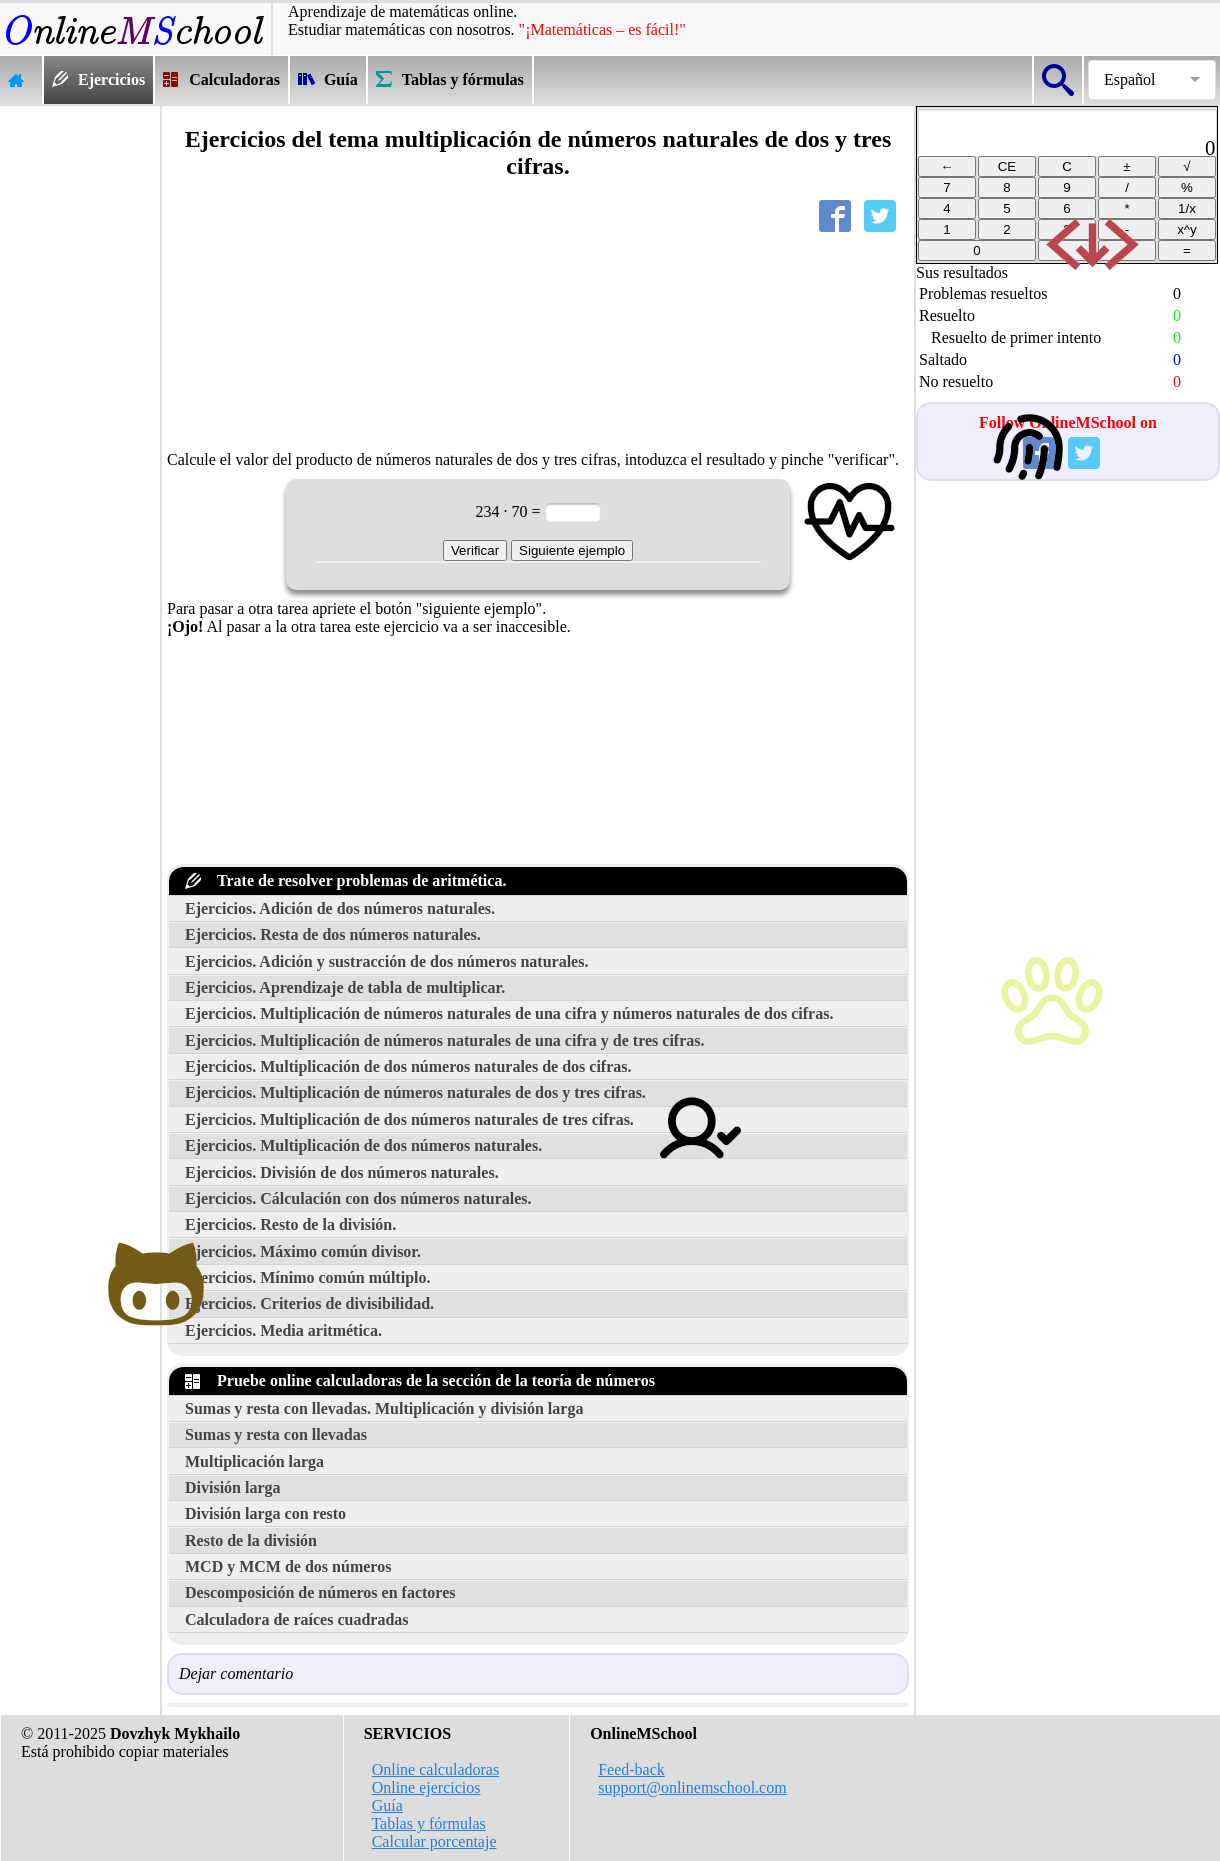 The height and width of the screenshot is (1861, 1220). I want to click on access pet-related features or settings, so click(1052, 1001).